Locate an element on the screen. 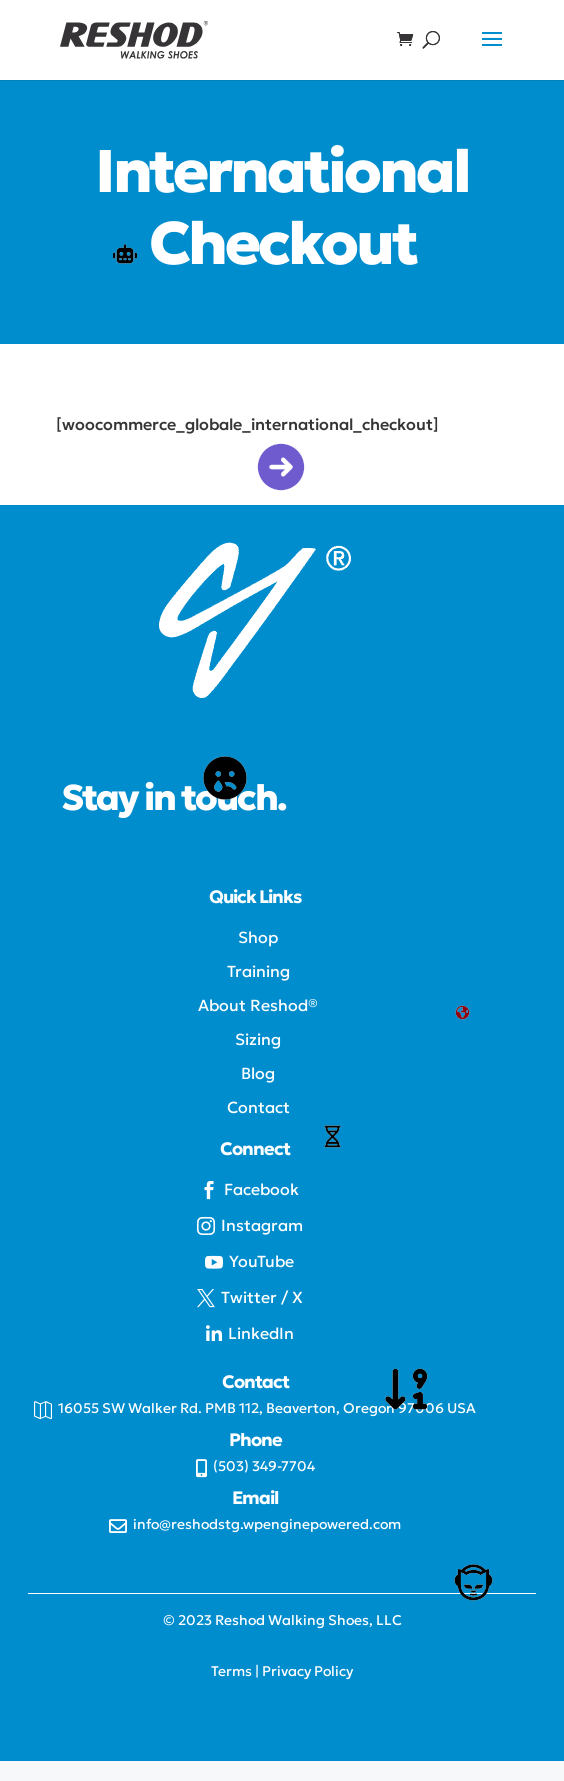  sort items in descending numerical order (9 to 1) is located at coordinates (407, 1389).